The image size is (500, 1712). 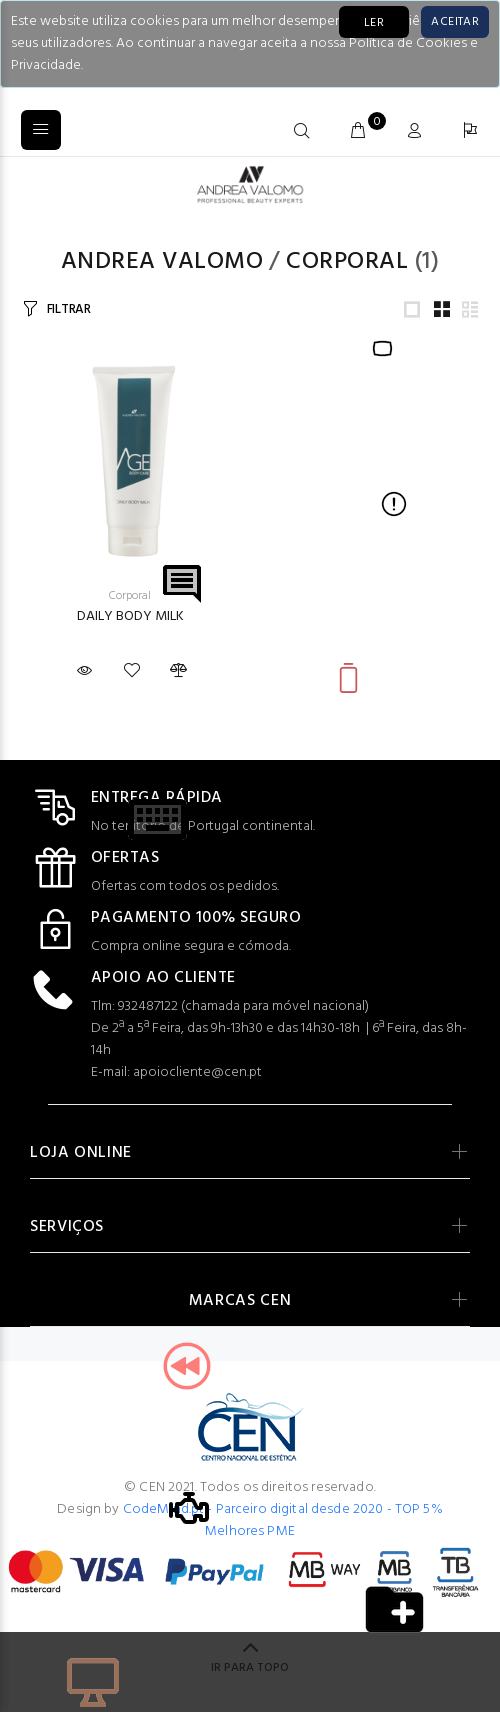 I want to click on view engine or vehicle diagnostics, so click(x=189, y=1508).